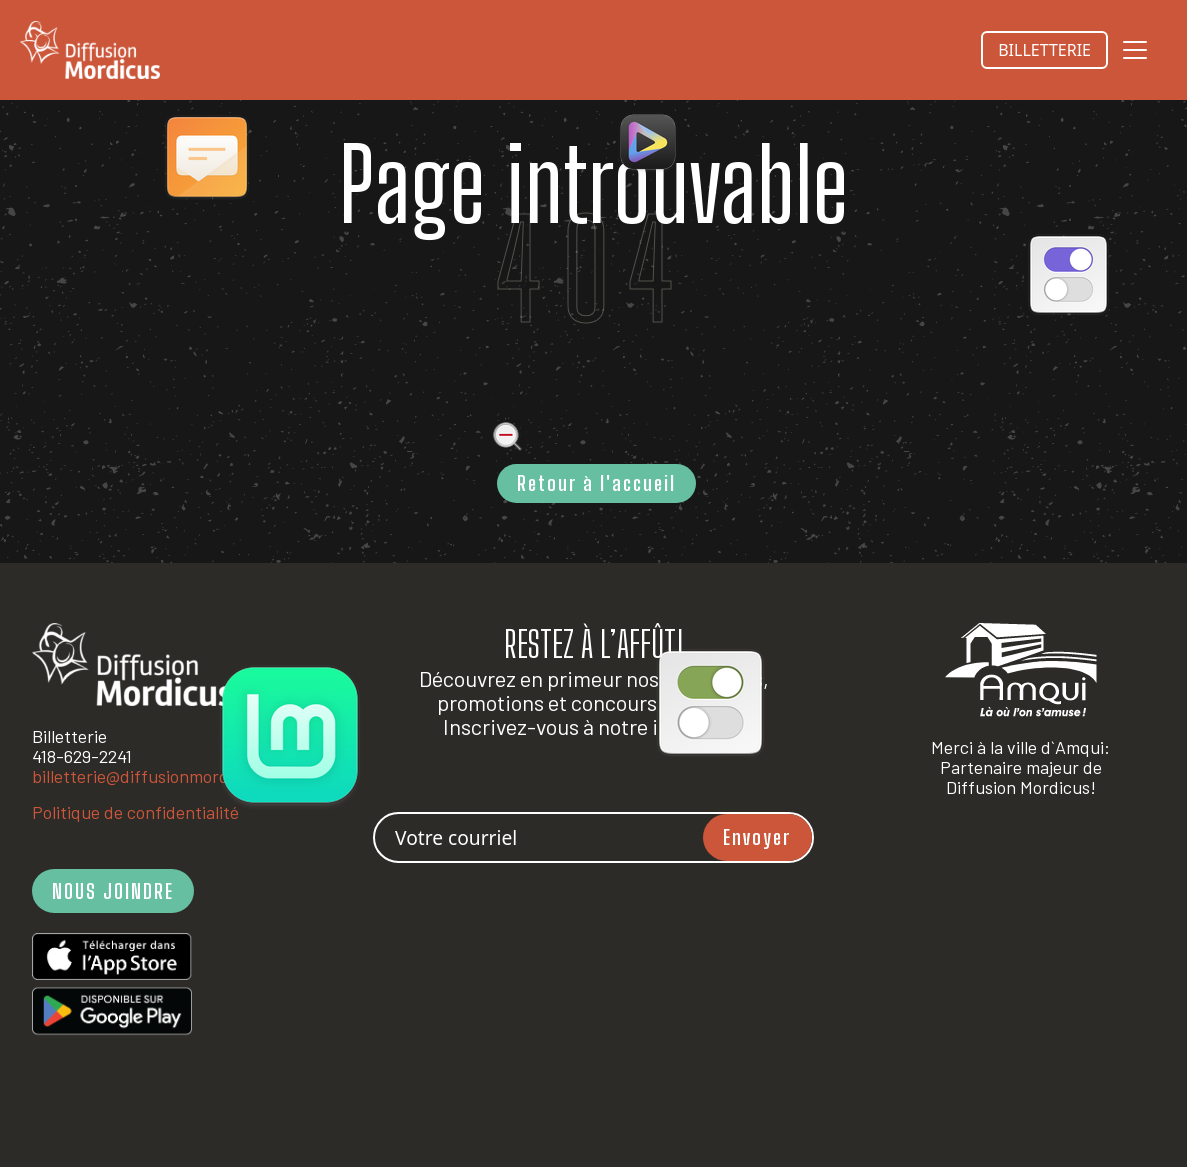  I want to click on open system tweaks or customization settings, so click(1068, 274).